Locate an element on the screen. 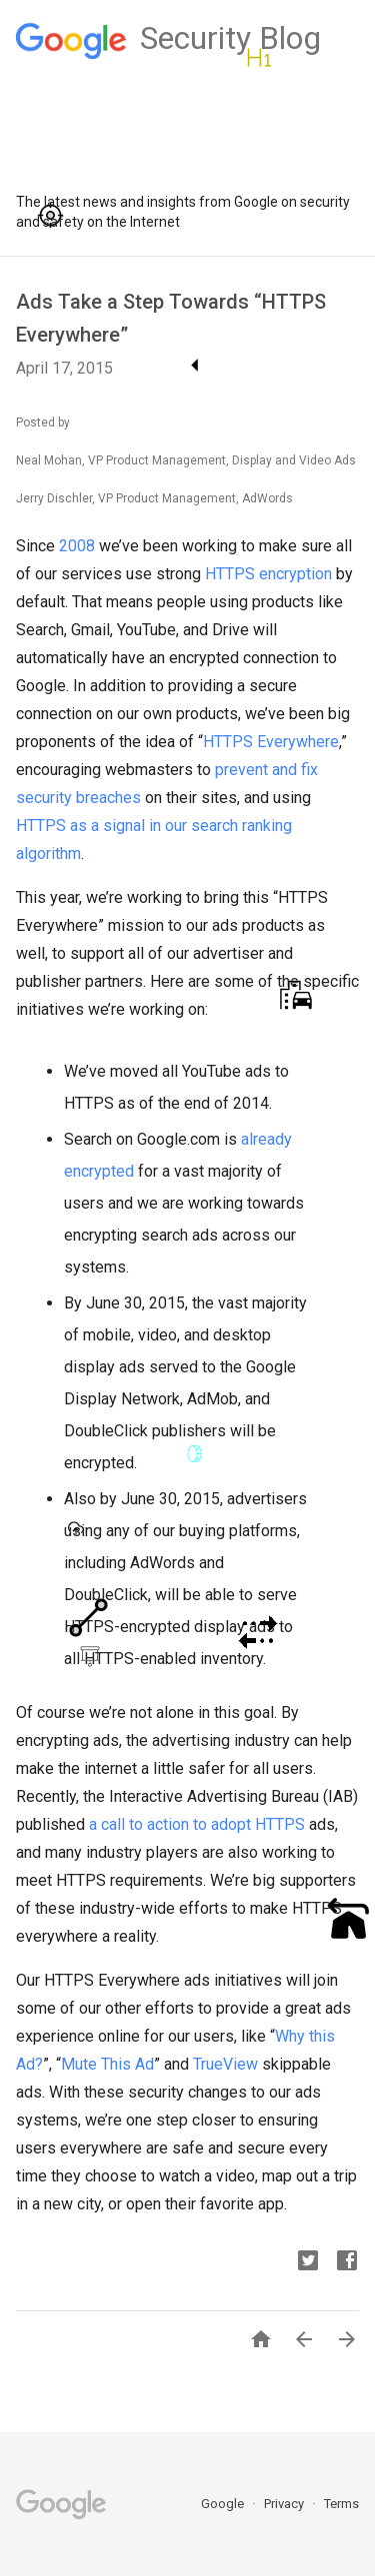 Image resolution: width=375 pixels, height=2576 pixels. start a presentation is located at coordinates (90, 1655).